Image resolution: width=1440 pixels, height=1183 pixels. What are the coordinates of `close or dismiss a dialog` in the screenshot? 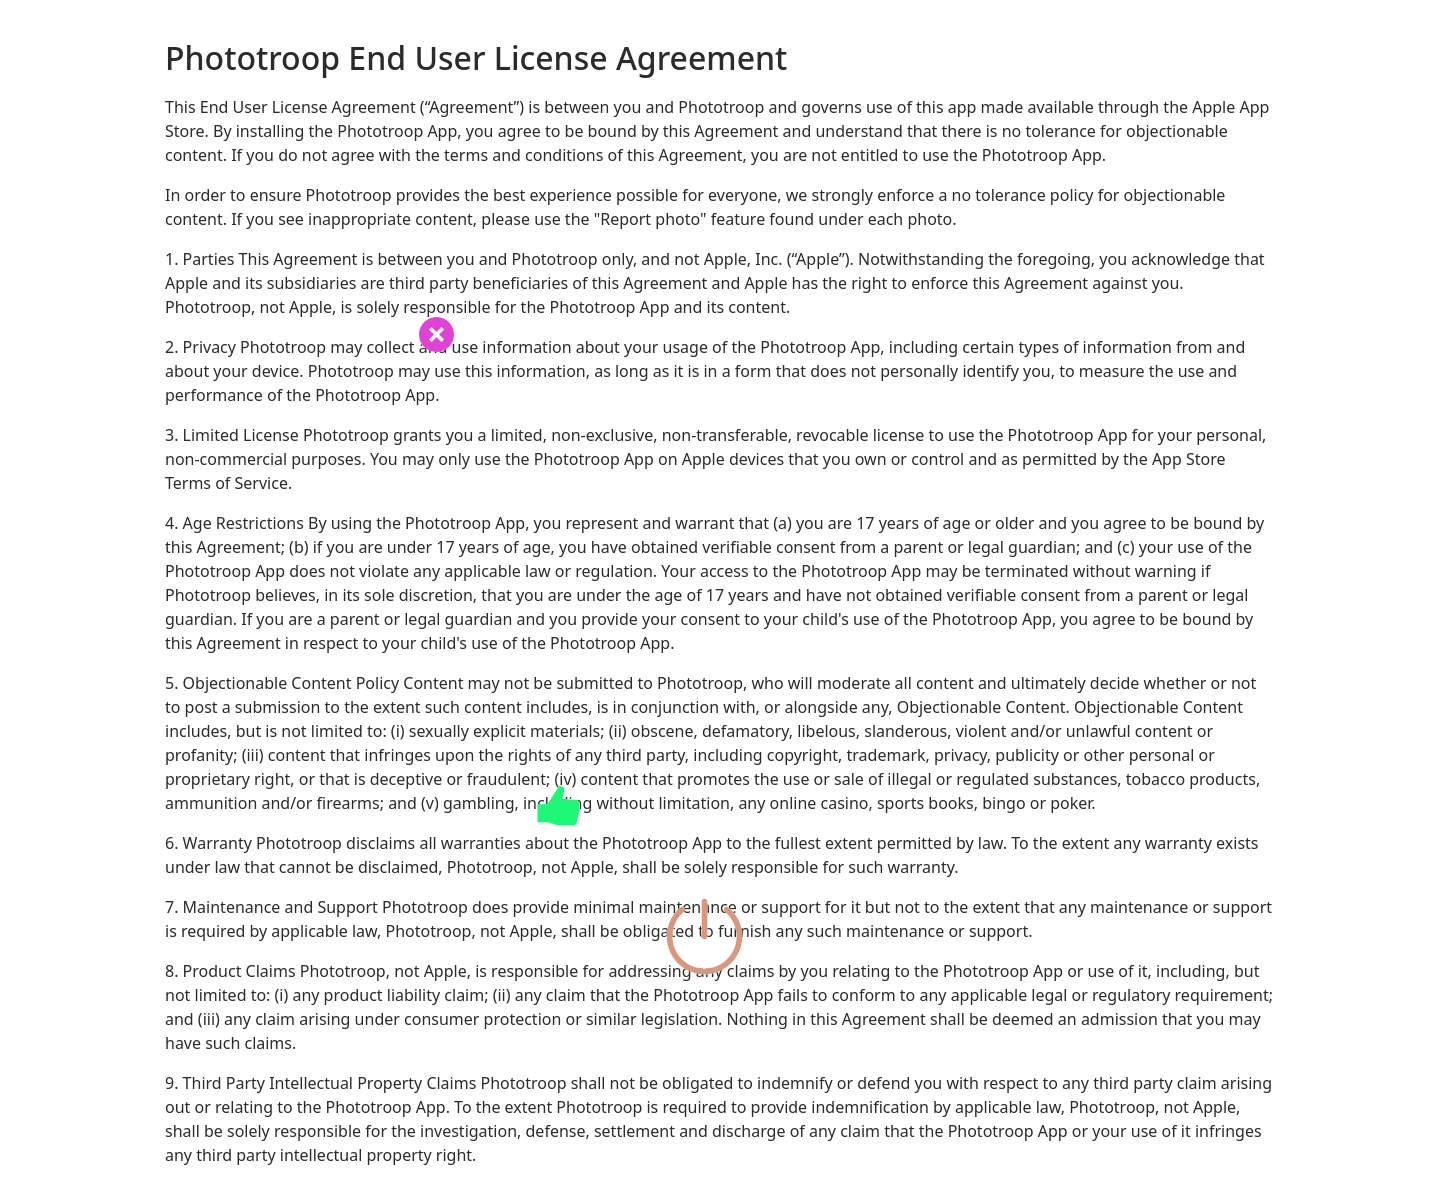 It's located at (436, 334).